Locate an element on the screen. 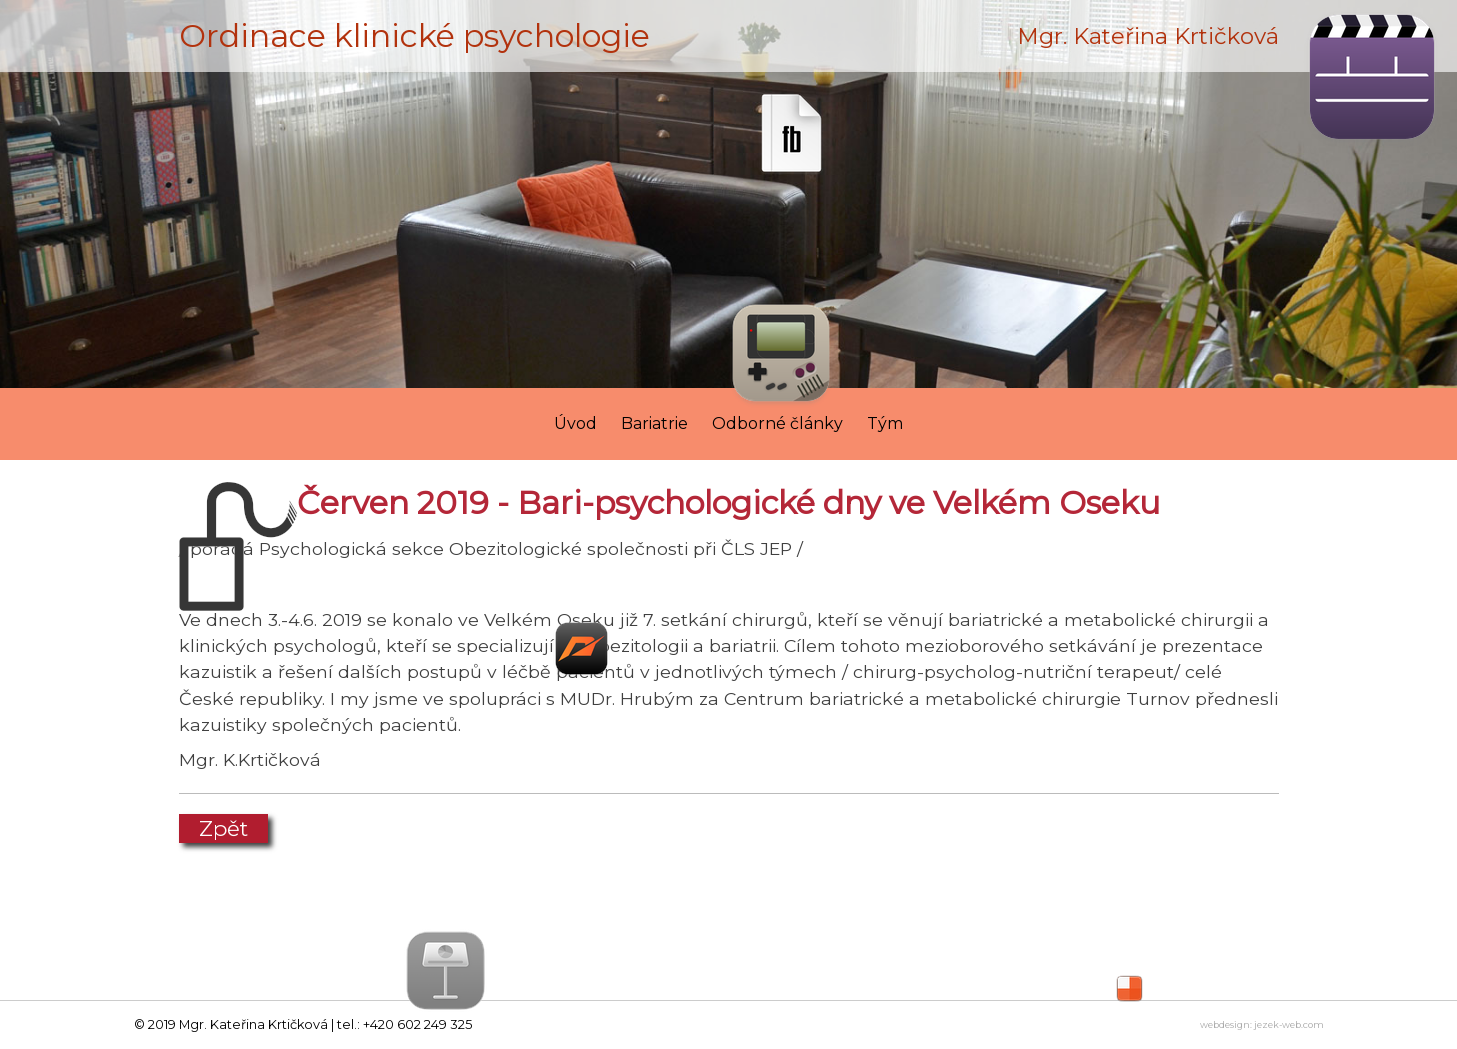 The image size is (1457, 1049). a fictionbook (.fb2) ebook file is located at coordinates (791, 134).